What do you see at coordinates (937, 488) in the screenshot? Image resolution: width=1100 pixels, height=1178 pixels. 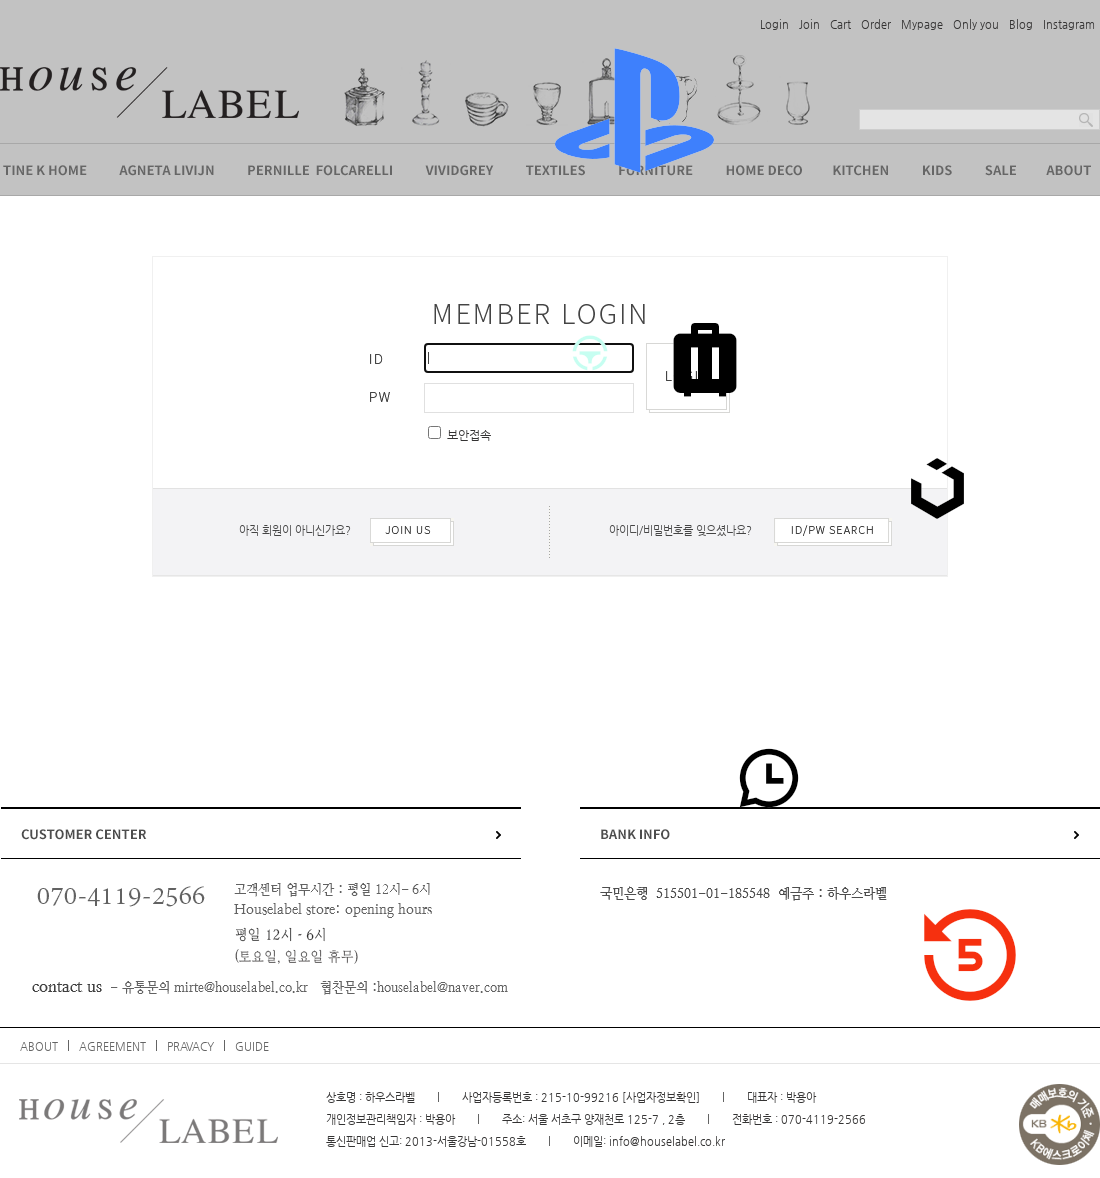 I see `UIkit framework logo` at bounding box center [937, 488].